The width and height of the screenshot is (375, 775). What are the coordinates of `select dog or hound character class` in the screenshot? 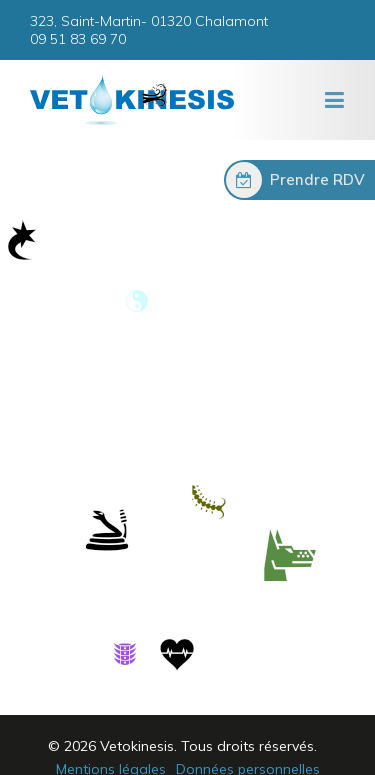 It's located at (290, 555).